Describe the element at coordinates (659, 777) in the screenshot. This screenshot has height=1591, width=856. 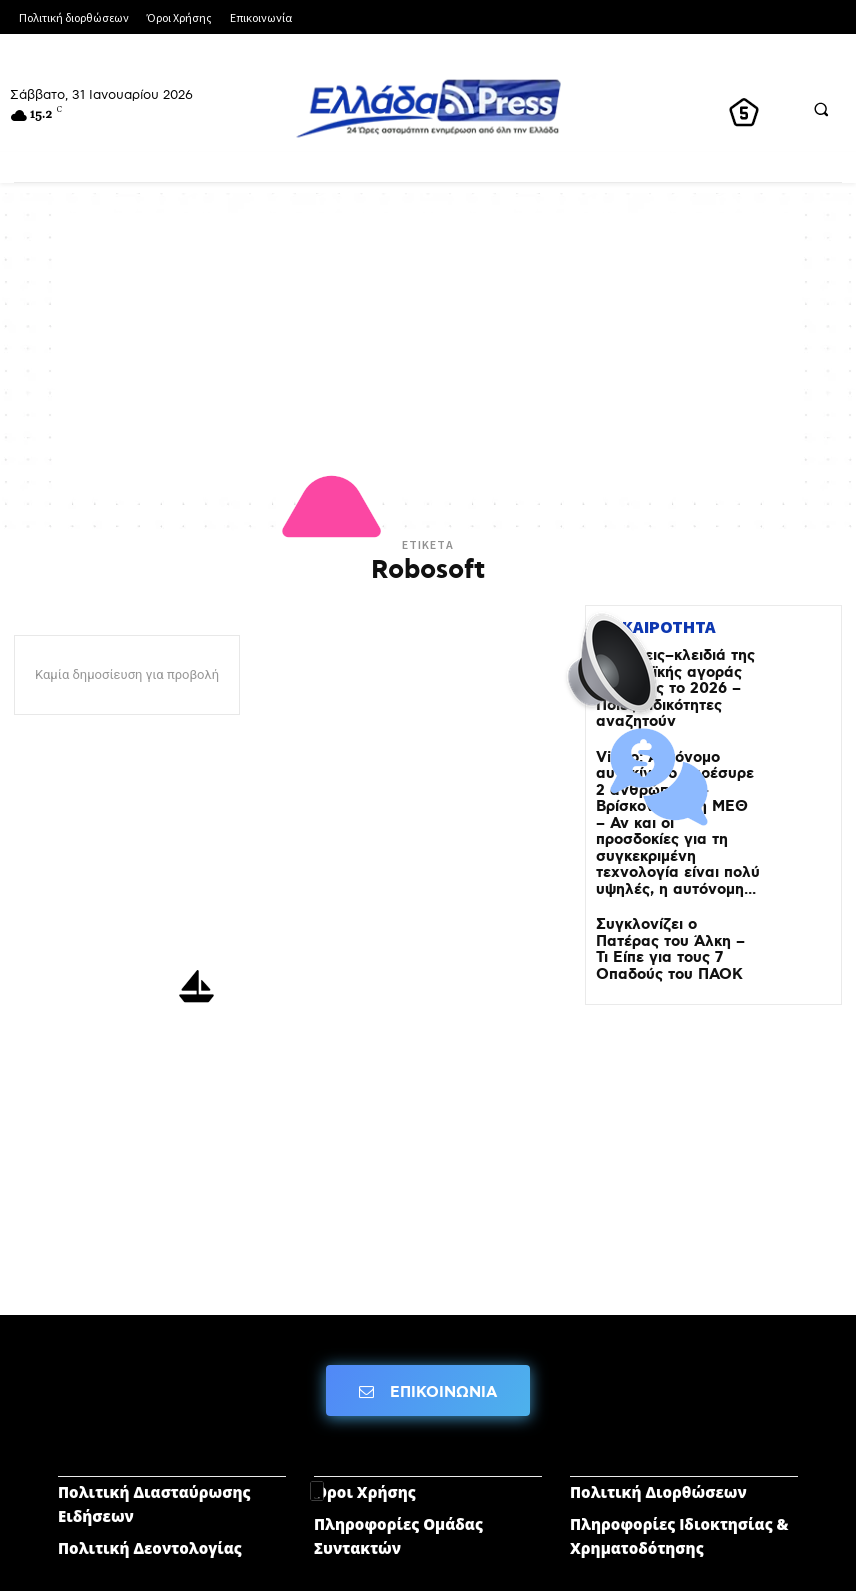
I see `view financial discussions or payment messages` at that location.